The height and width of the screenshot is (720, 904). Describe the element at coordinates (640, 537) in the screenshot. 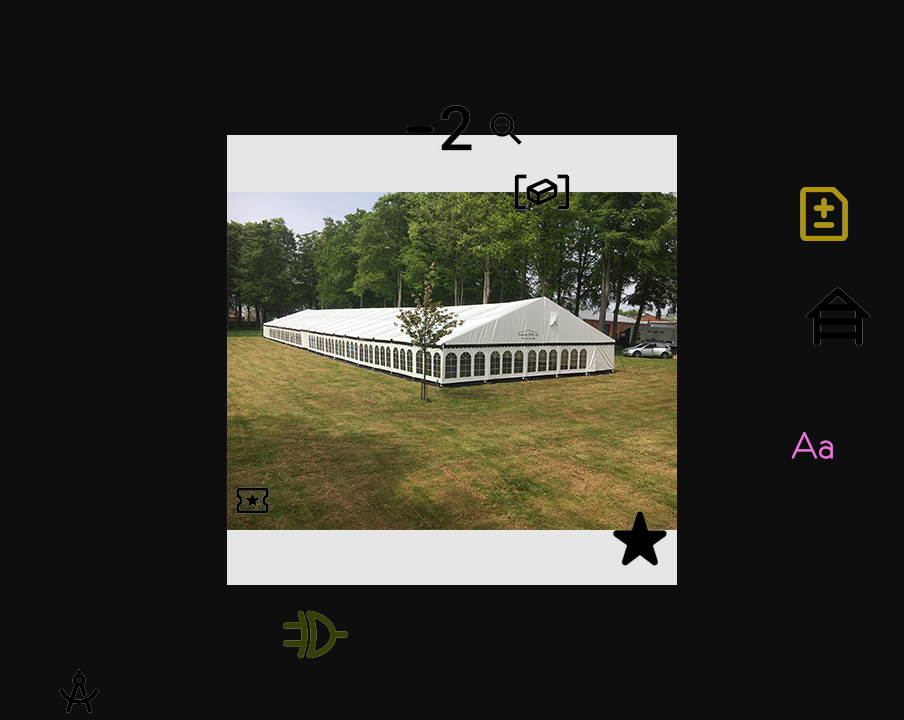

I see `rate or favorite an item` at that location.